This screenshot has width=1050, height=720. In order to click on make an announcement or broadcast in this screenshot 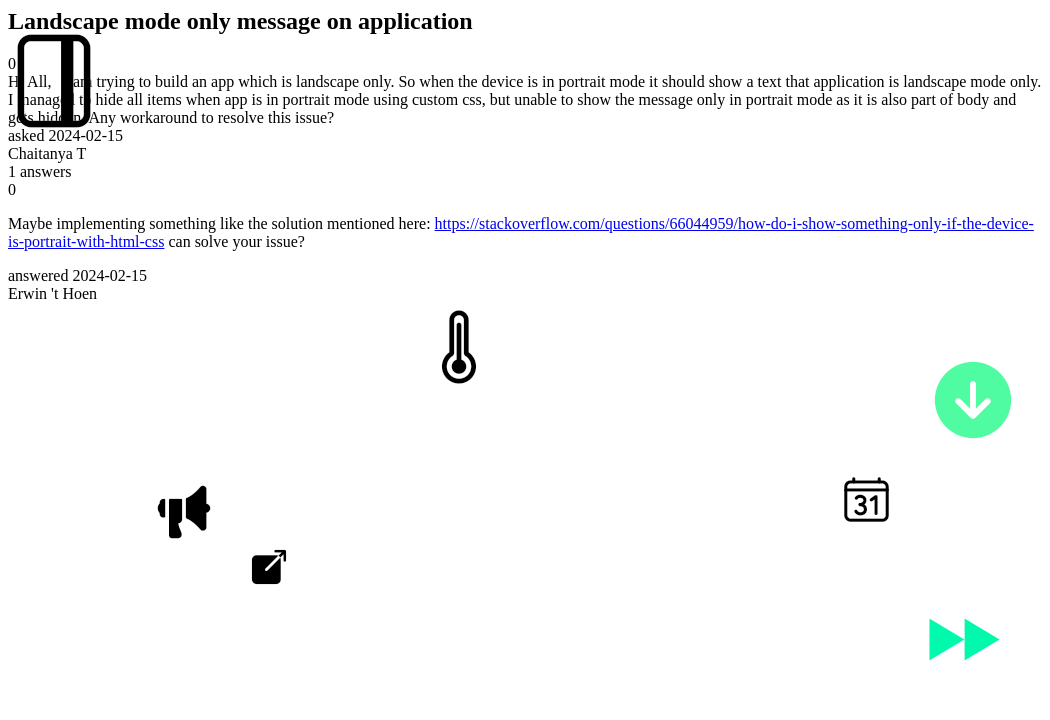, I will do `click(184, 512)`.